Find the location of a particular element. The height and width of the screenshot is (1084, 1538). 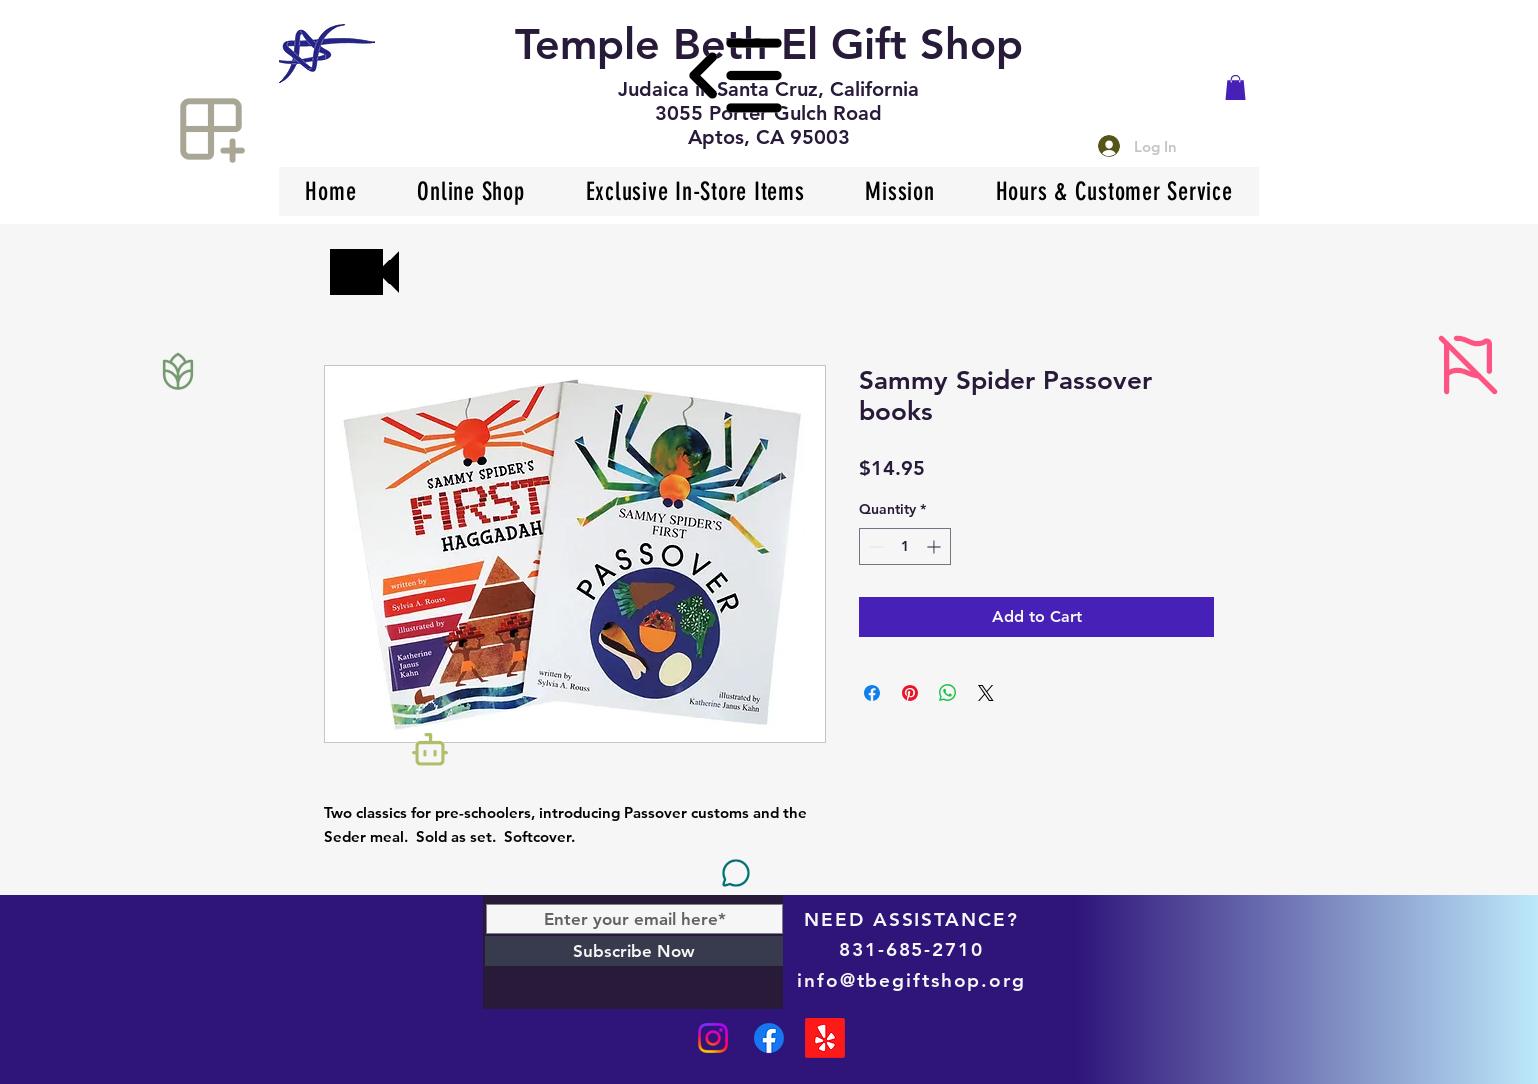

remove flag or marker is located at coordinates (1468, 365).